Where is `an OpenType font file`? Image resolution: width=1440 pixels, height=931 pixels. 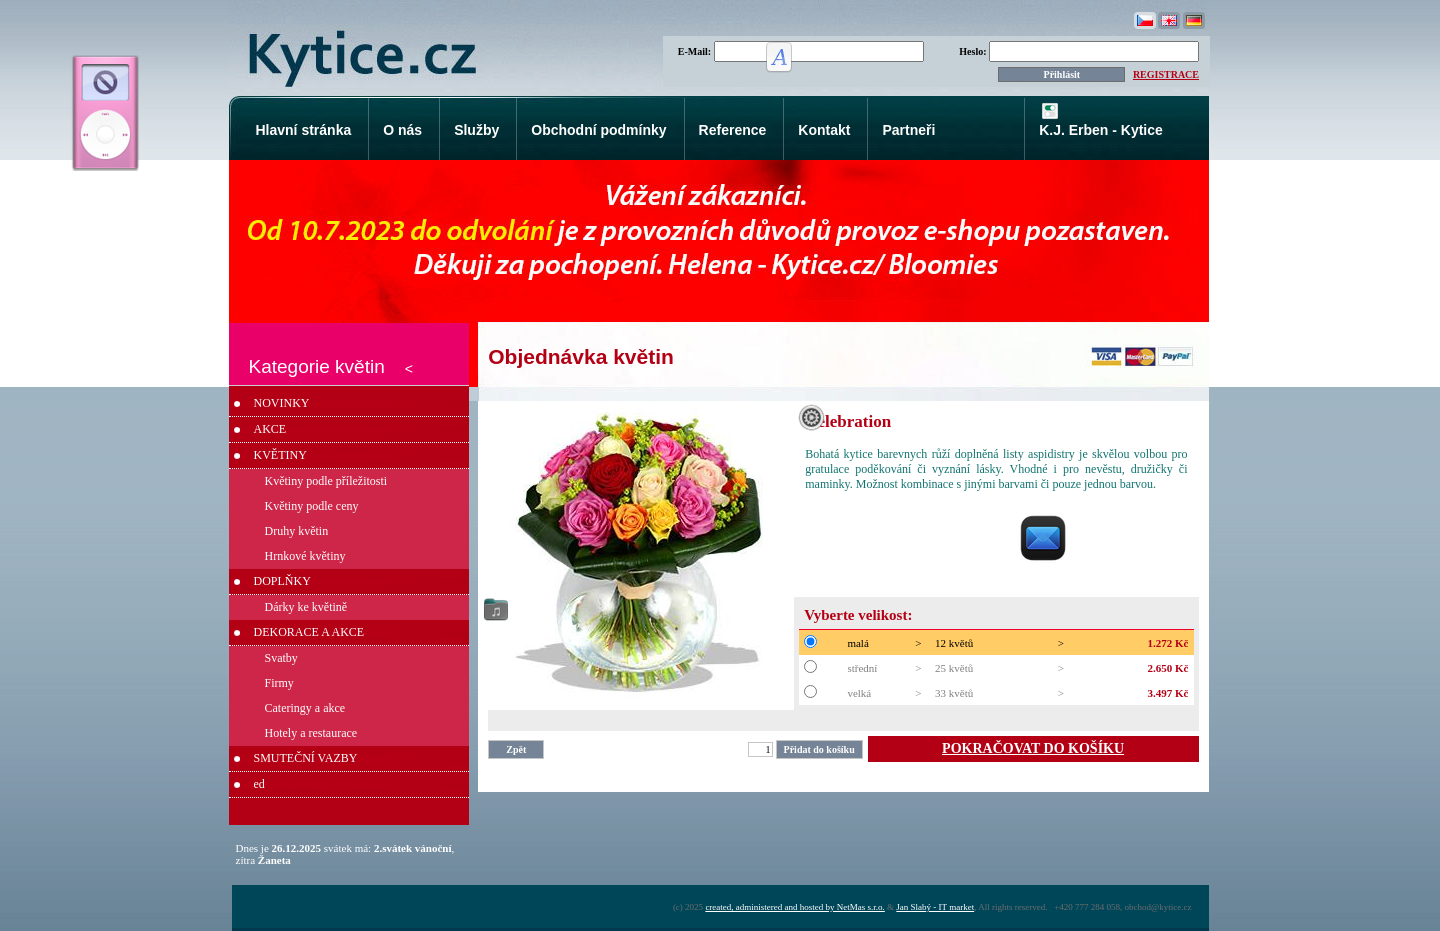 an OpenType font file is located at coordinates (779, 57).